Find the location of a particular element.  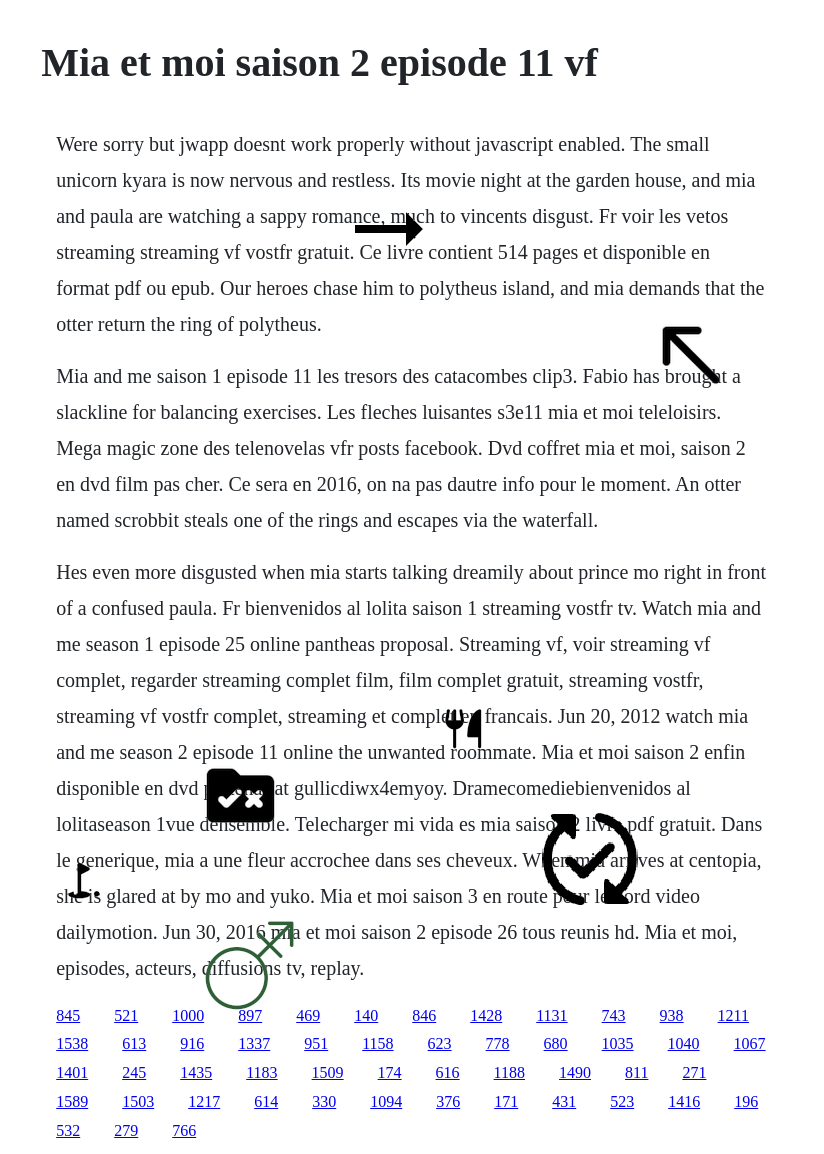

folder containing validated and rejected items is located at coordinates (240, 795).